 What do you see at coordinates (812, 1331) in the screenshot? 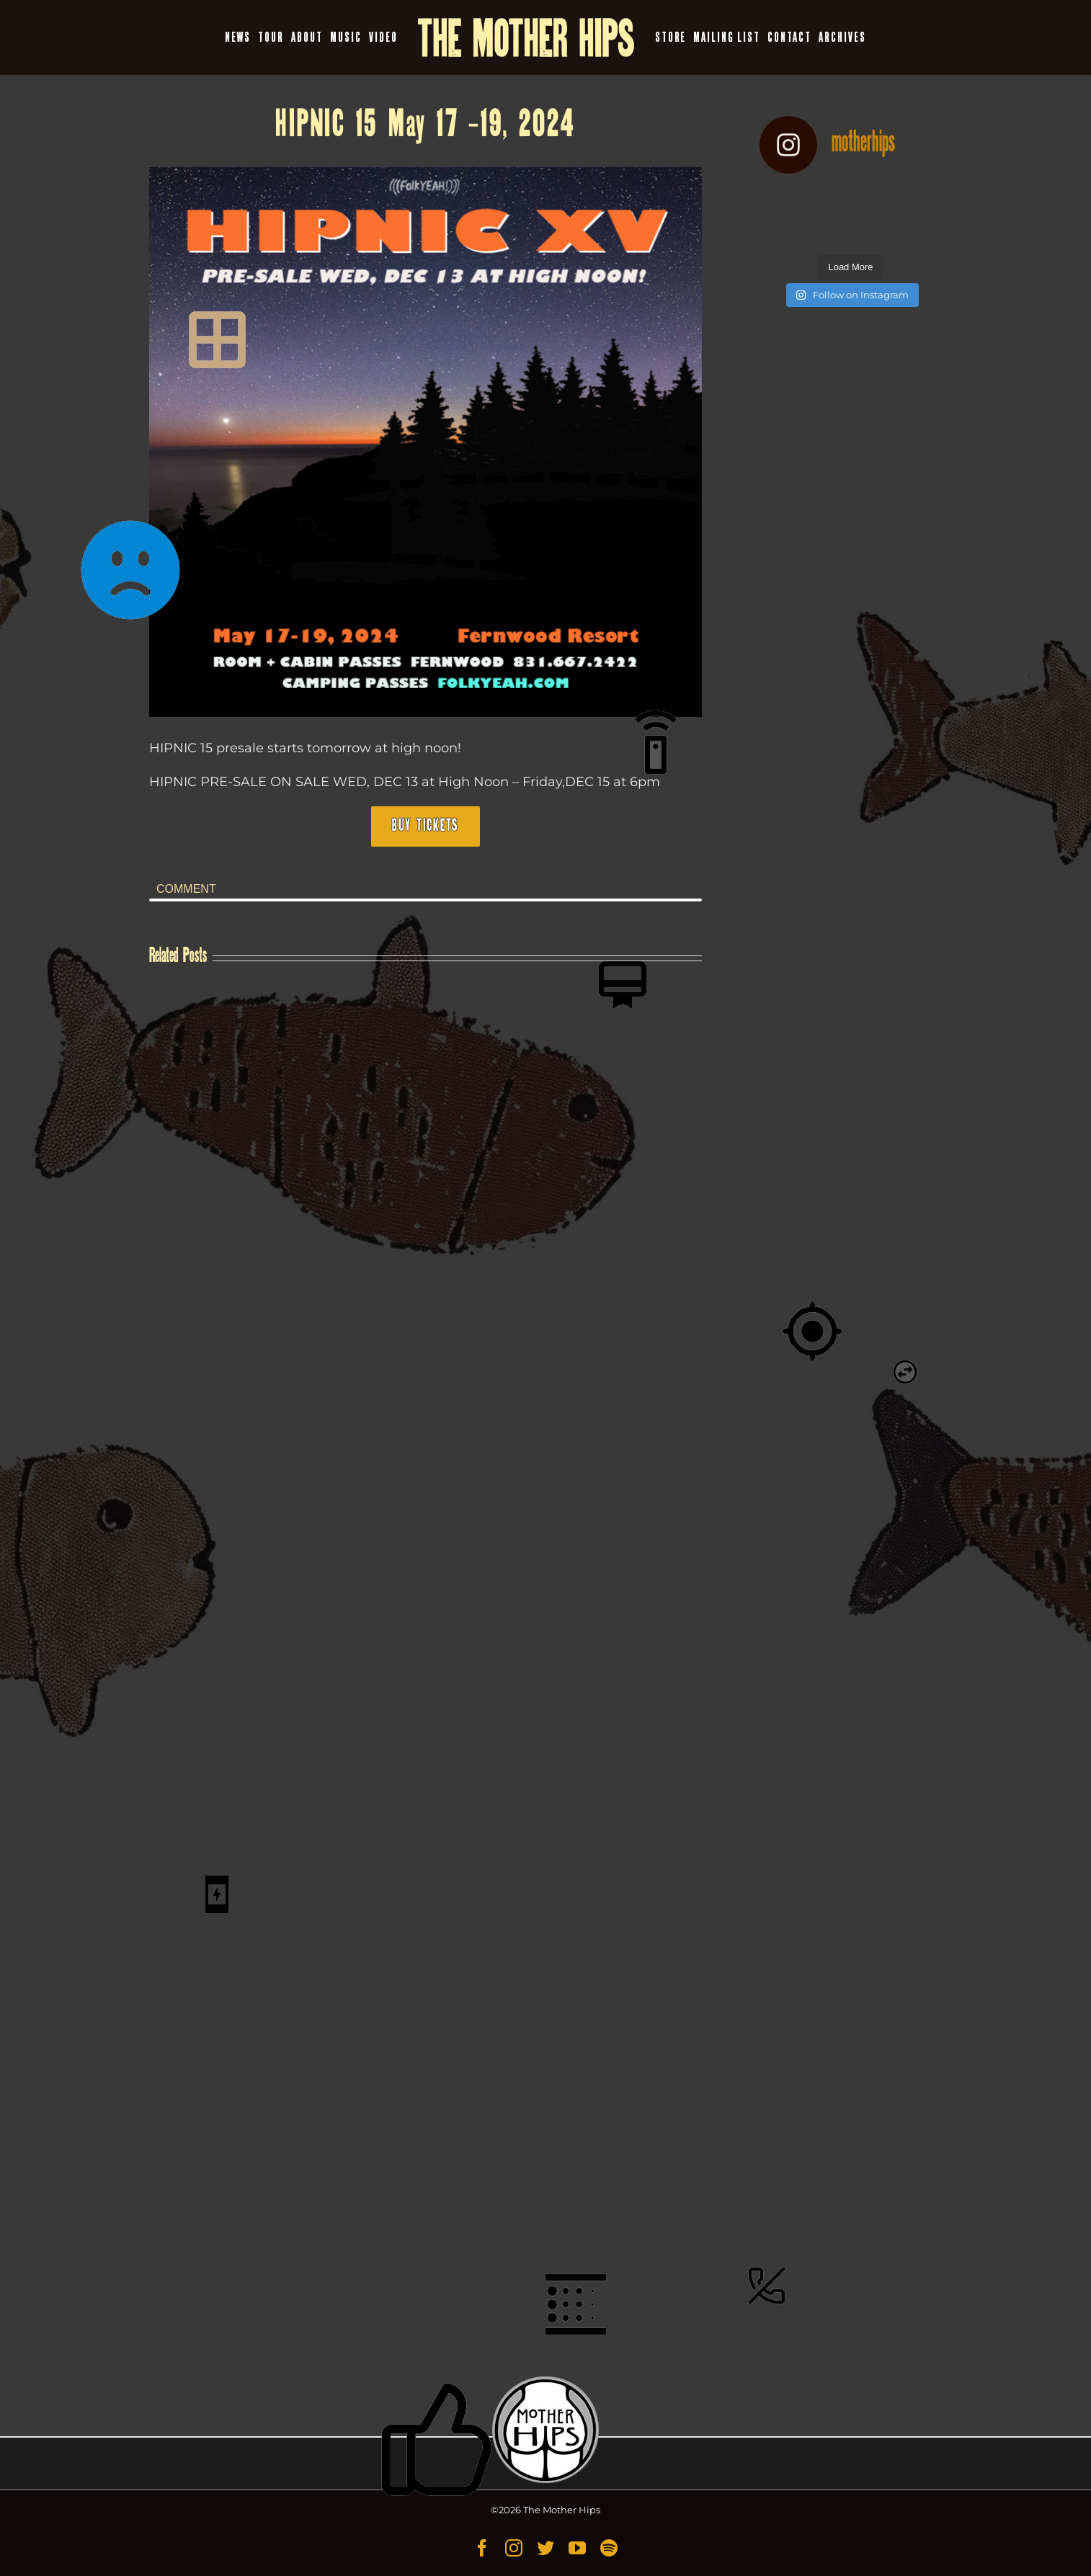
I see `center map on your current location` at bounding box center [812, 1331].